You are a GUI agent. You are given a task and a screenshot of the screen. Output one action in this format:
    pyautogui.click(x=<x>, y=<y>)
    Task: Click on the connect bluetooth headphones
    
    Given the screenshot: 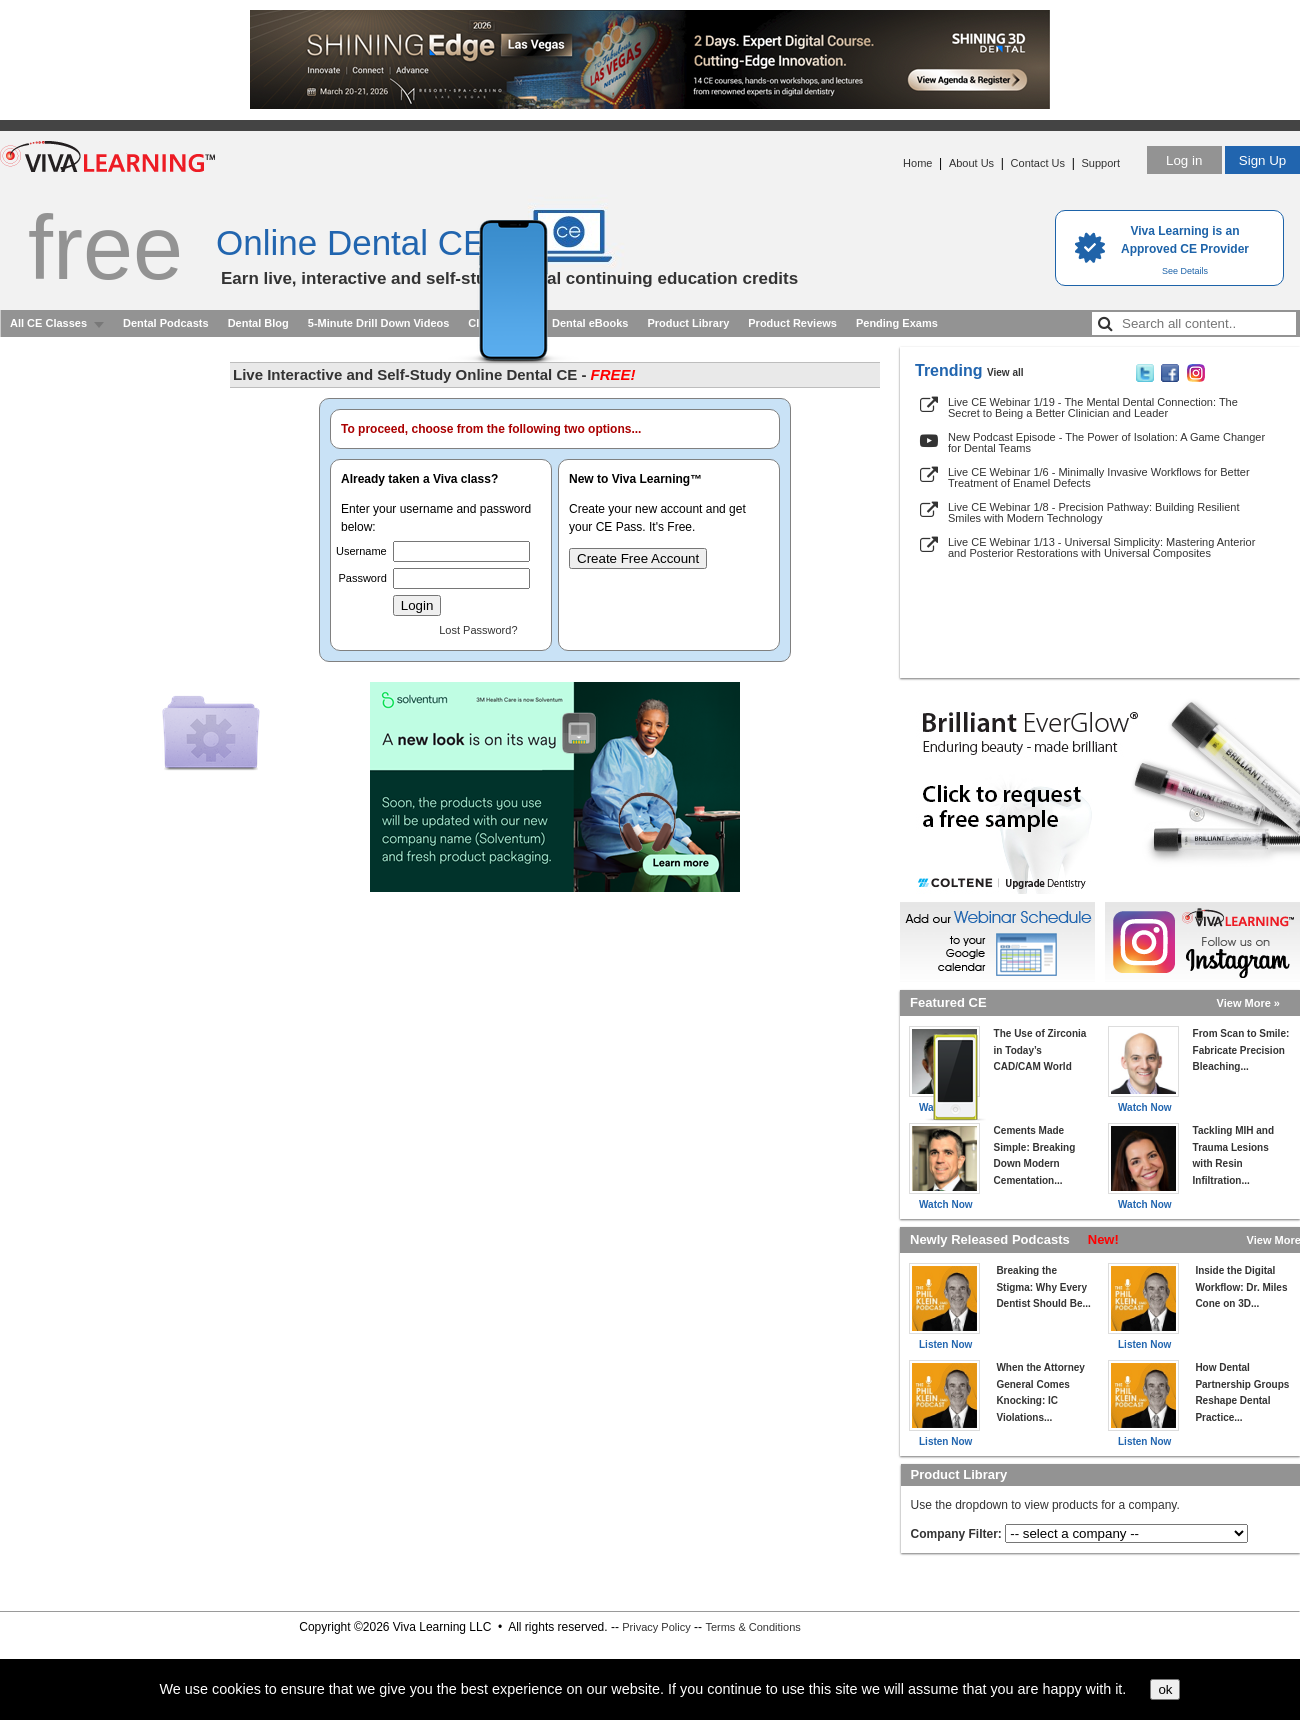 What is the action you would take?
    pyautogui.click(x=647, y=823)
    